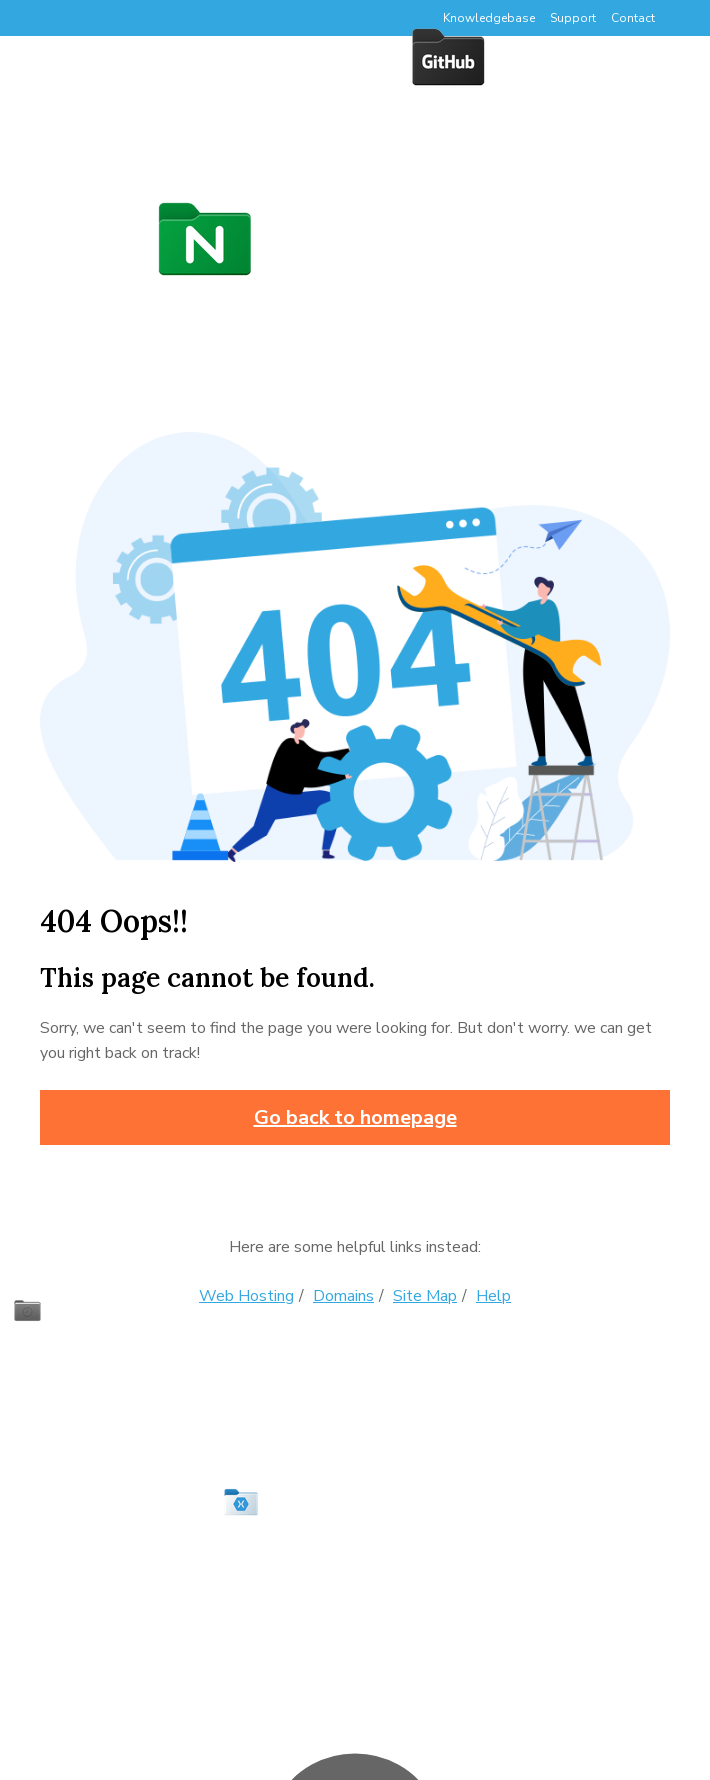 The height and width of the screenshot is (1780, 710). What do you see at coordinates (241, 1503) in the screenshot?
I see `open Xamarin project files folder` at bounding box center [241, 1503].